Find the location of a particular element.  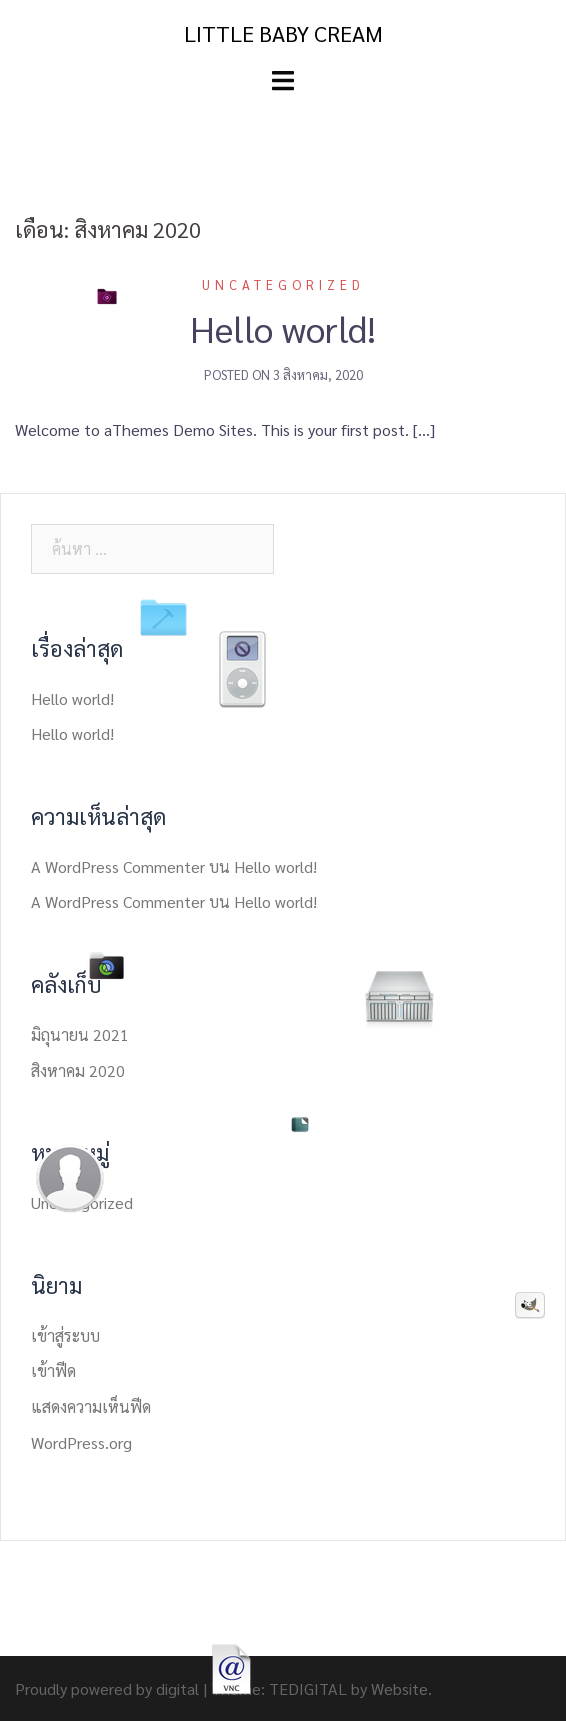

open developer tools and resources folder is located at coordinates (163, 617).